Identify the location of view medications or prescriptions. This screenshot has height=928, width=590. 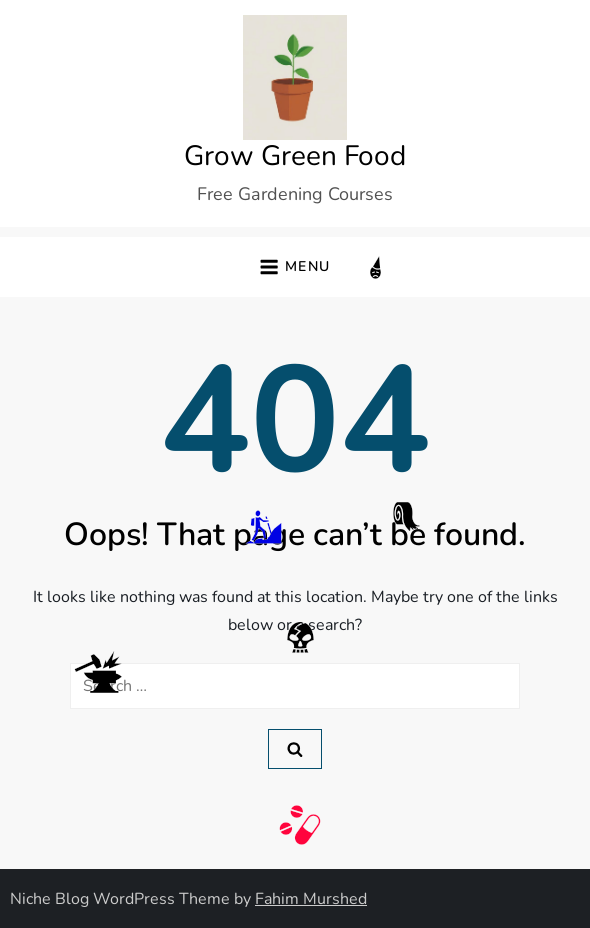
(300, 825).